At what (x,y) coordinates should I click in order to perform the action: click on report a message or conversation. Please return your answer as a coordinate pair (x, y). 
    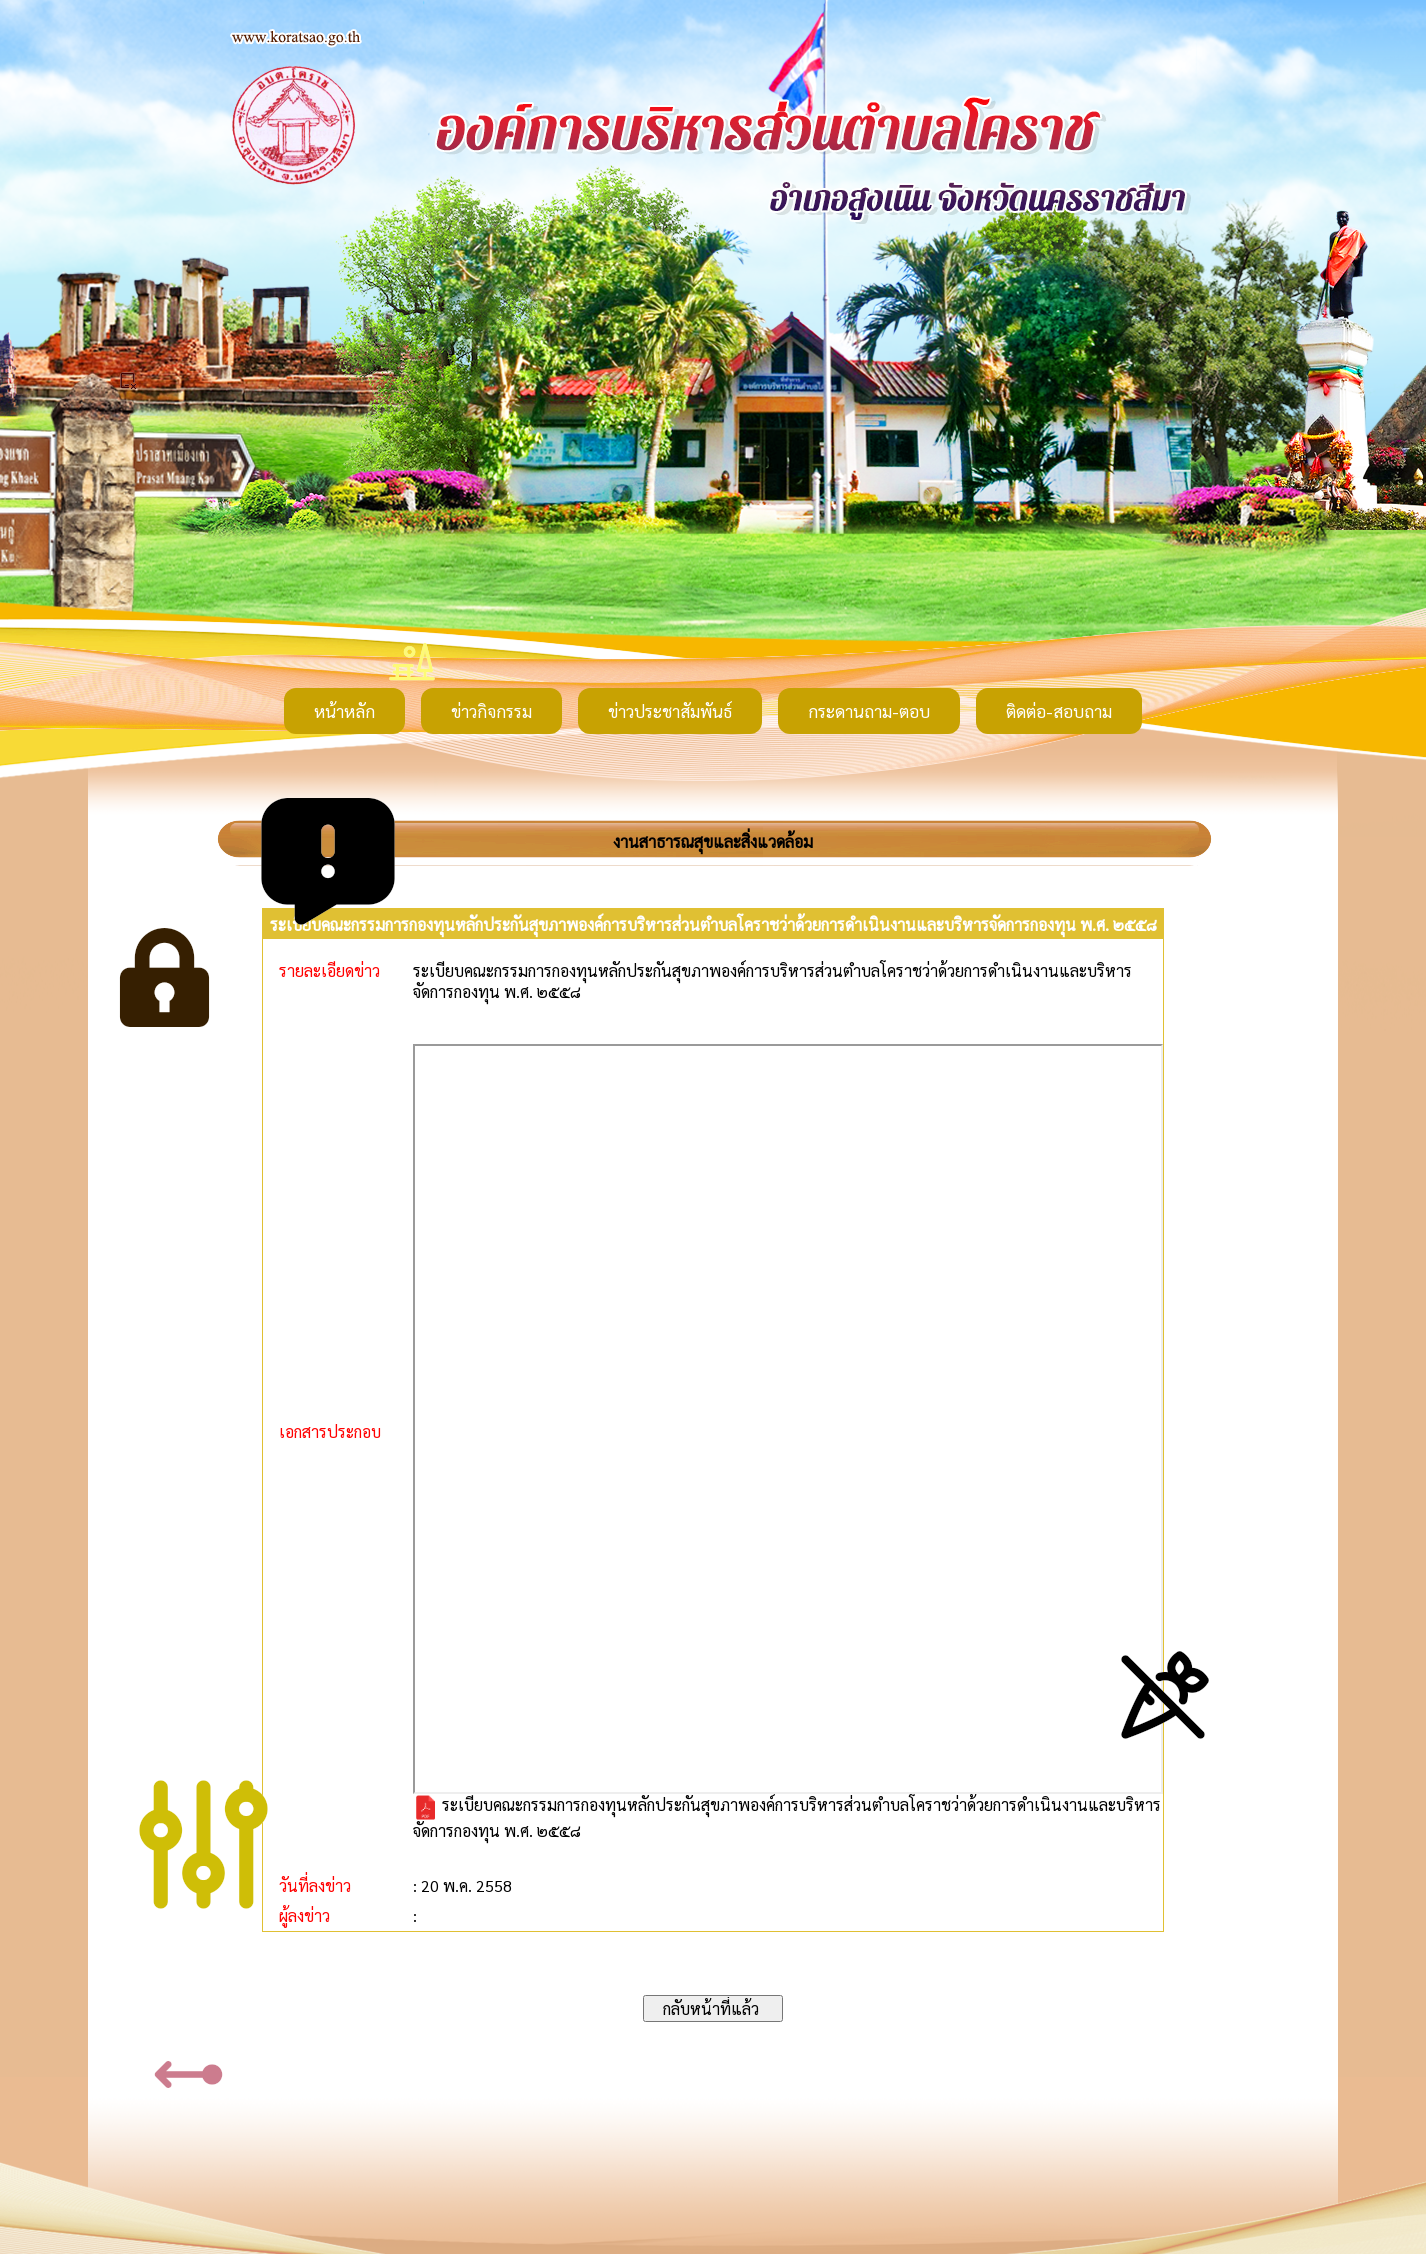
    Looking at the image, I should click on (328, 858).